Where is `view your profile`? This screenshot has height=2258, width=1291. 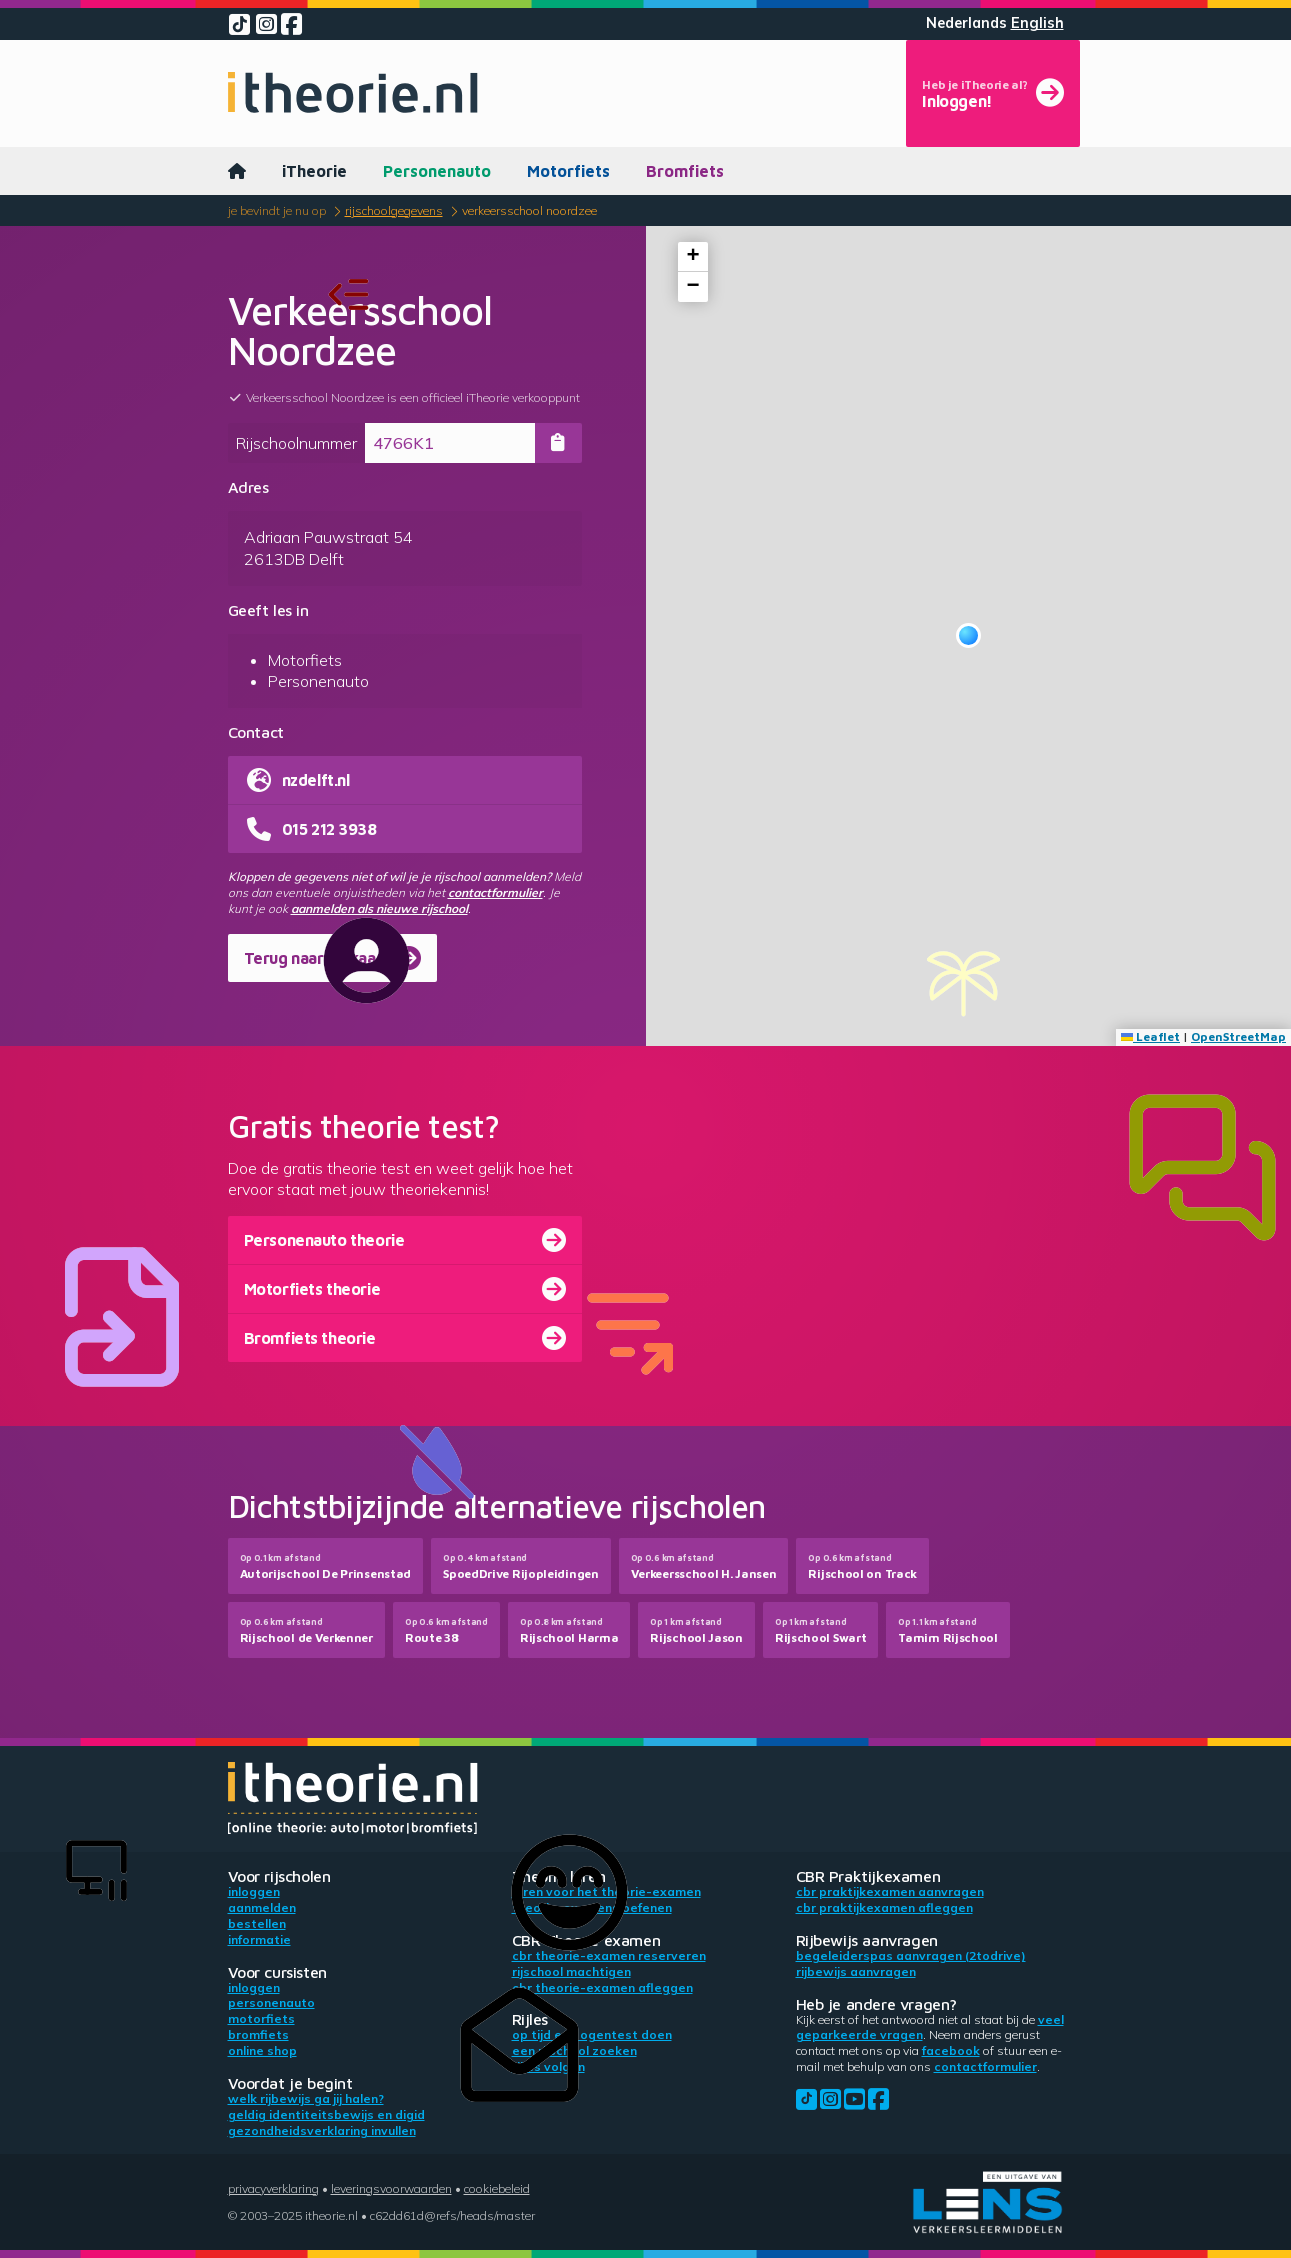 view your profile is located at coordinates (366, 960).